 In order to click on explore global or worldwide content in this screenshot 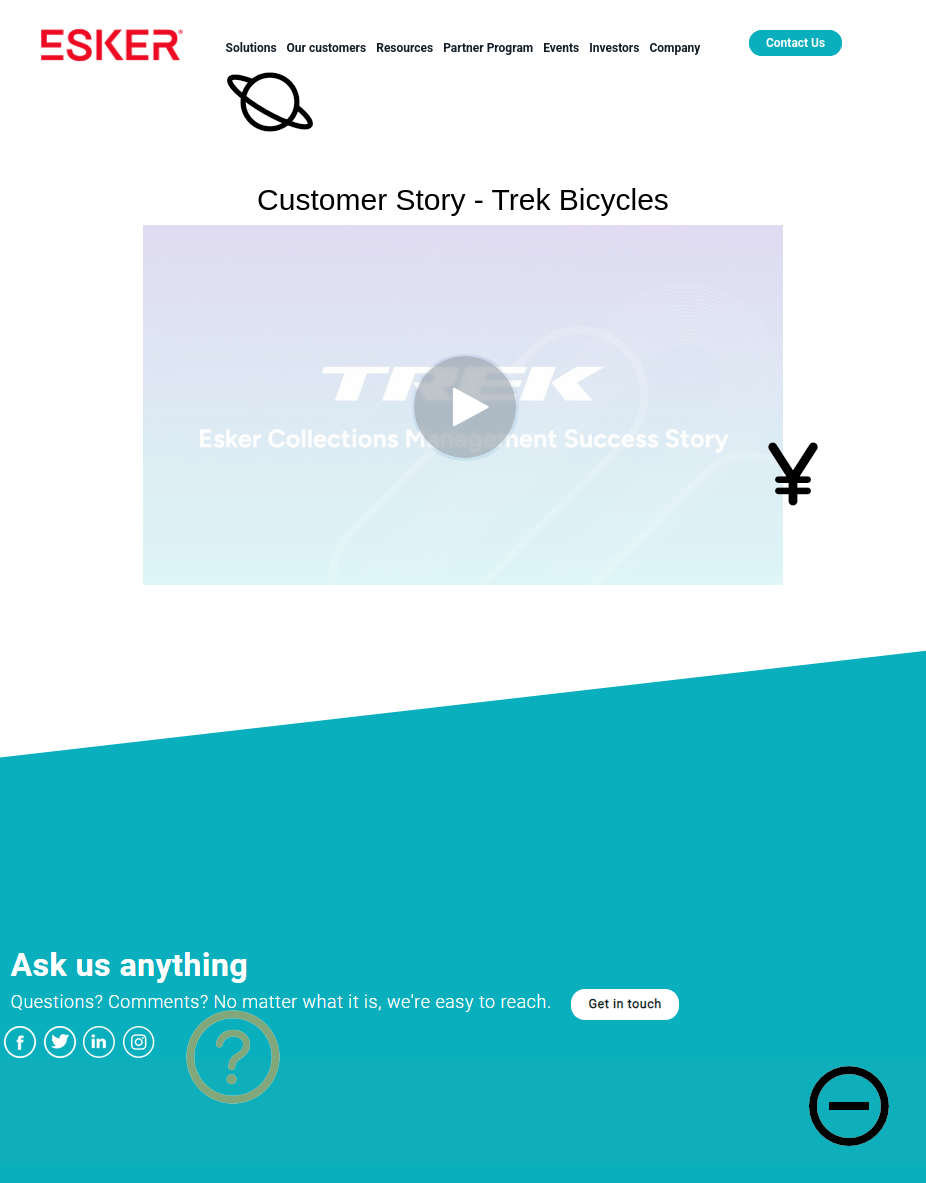, I will do `click(270, 102)`.